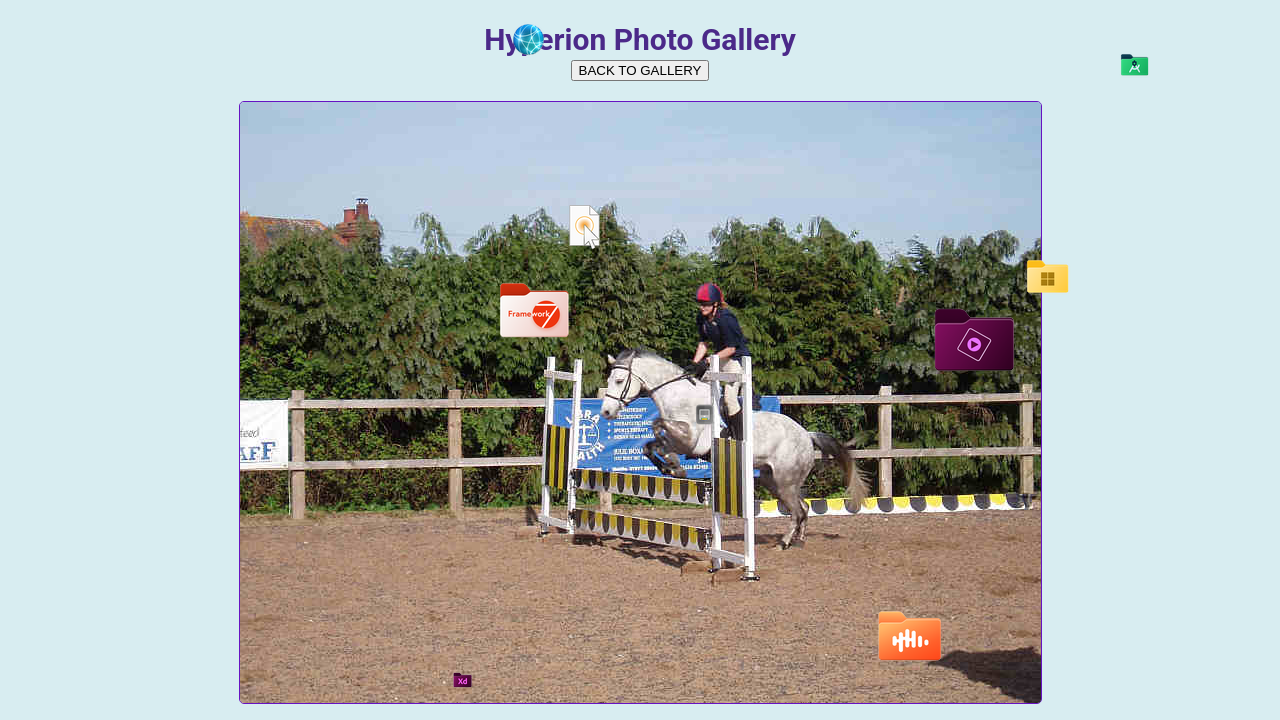  What do you see at coordinates (909, 637) in the screenshot?
I see `open castbox podcast downloads folder` at bounding box center [909, 637].